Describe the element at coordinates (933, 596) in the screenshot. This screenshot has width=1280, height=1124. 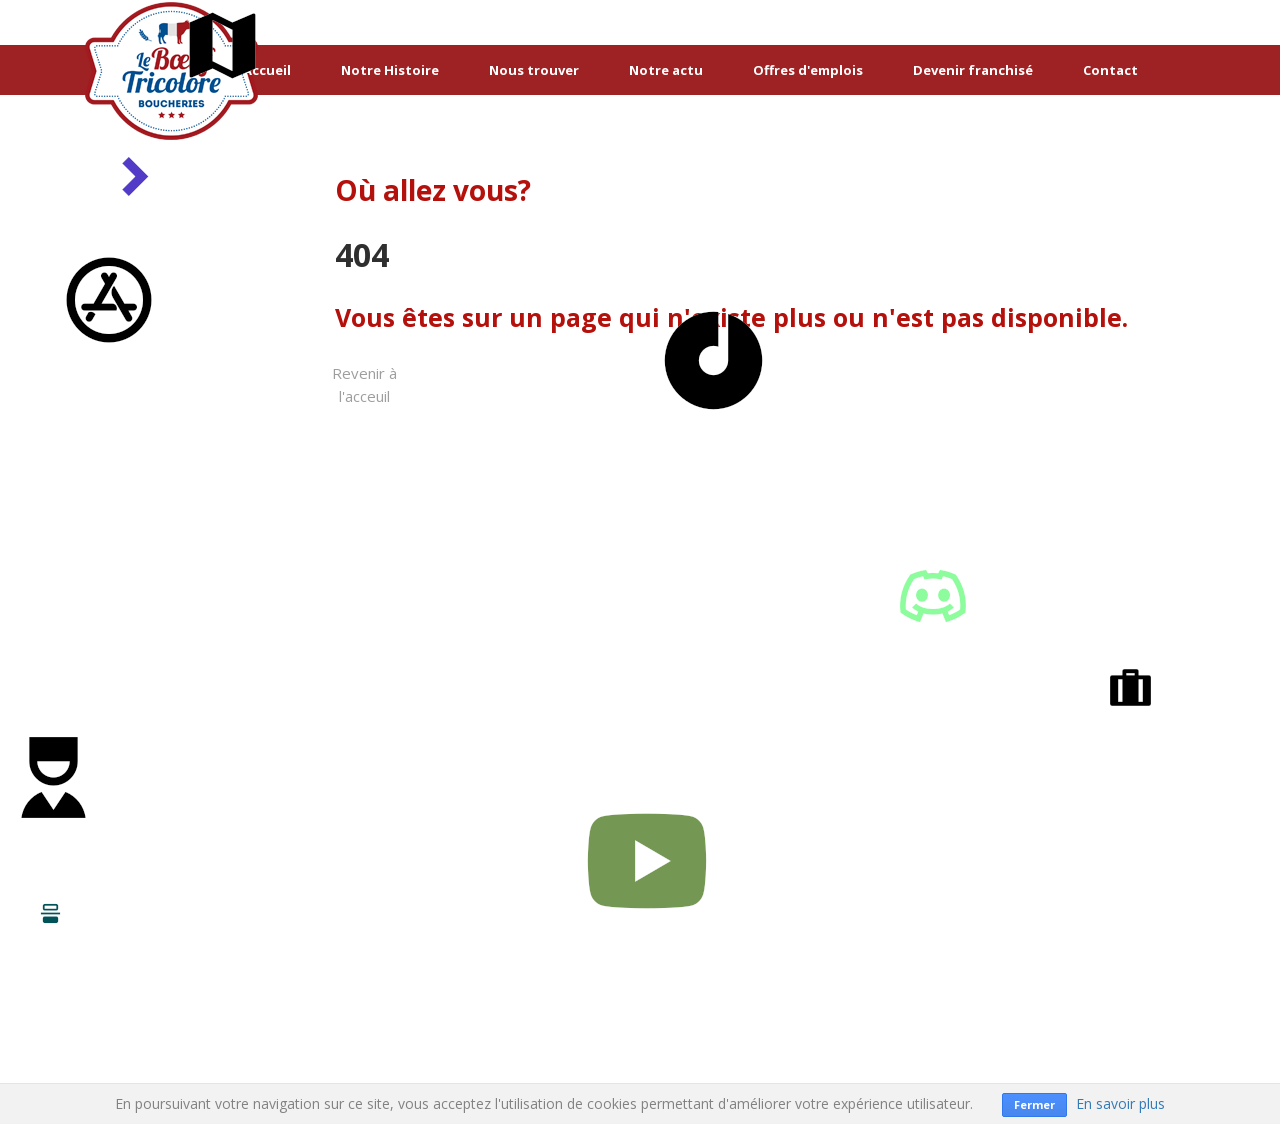
I see `open Discord` at that location.